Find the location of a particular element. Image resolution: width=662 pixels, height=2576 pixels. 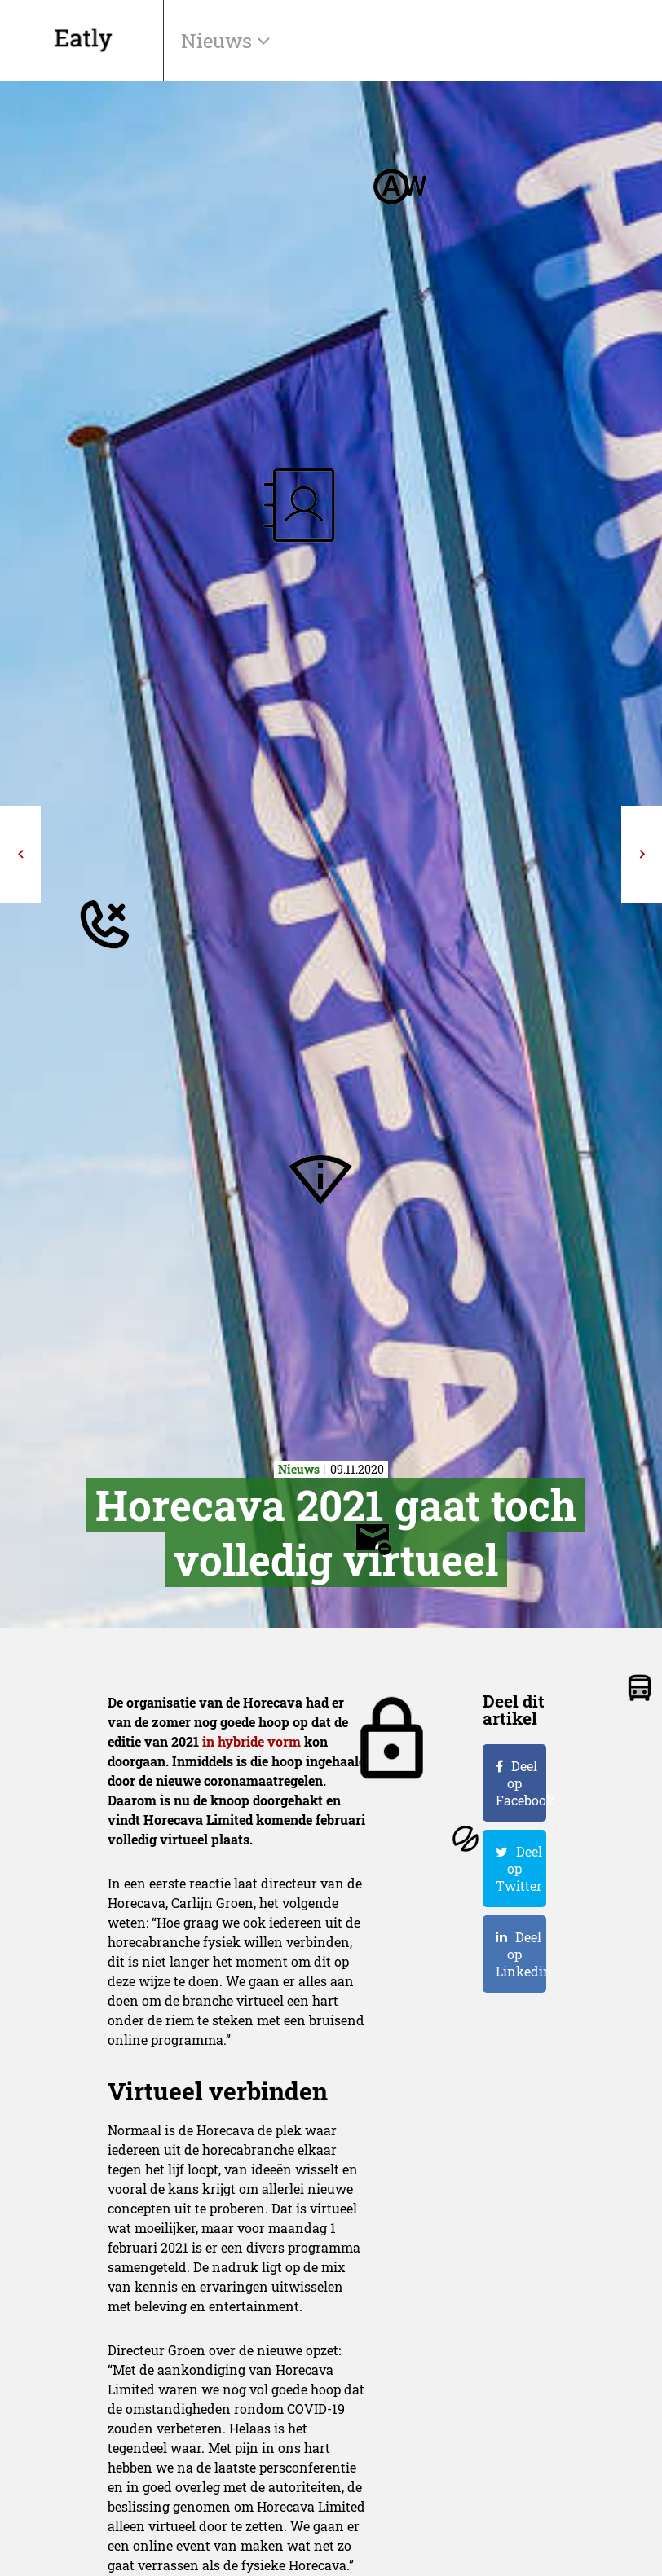

end or reject a phone call is located at coordinates (105, 923).